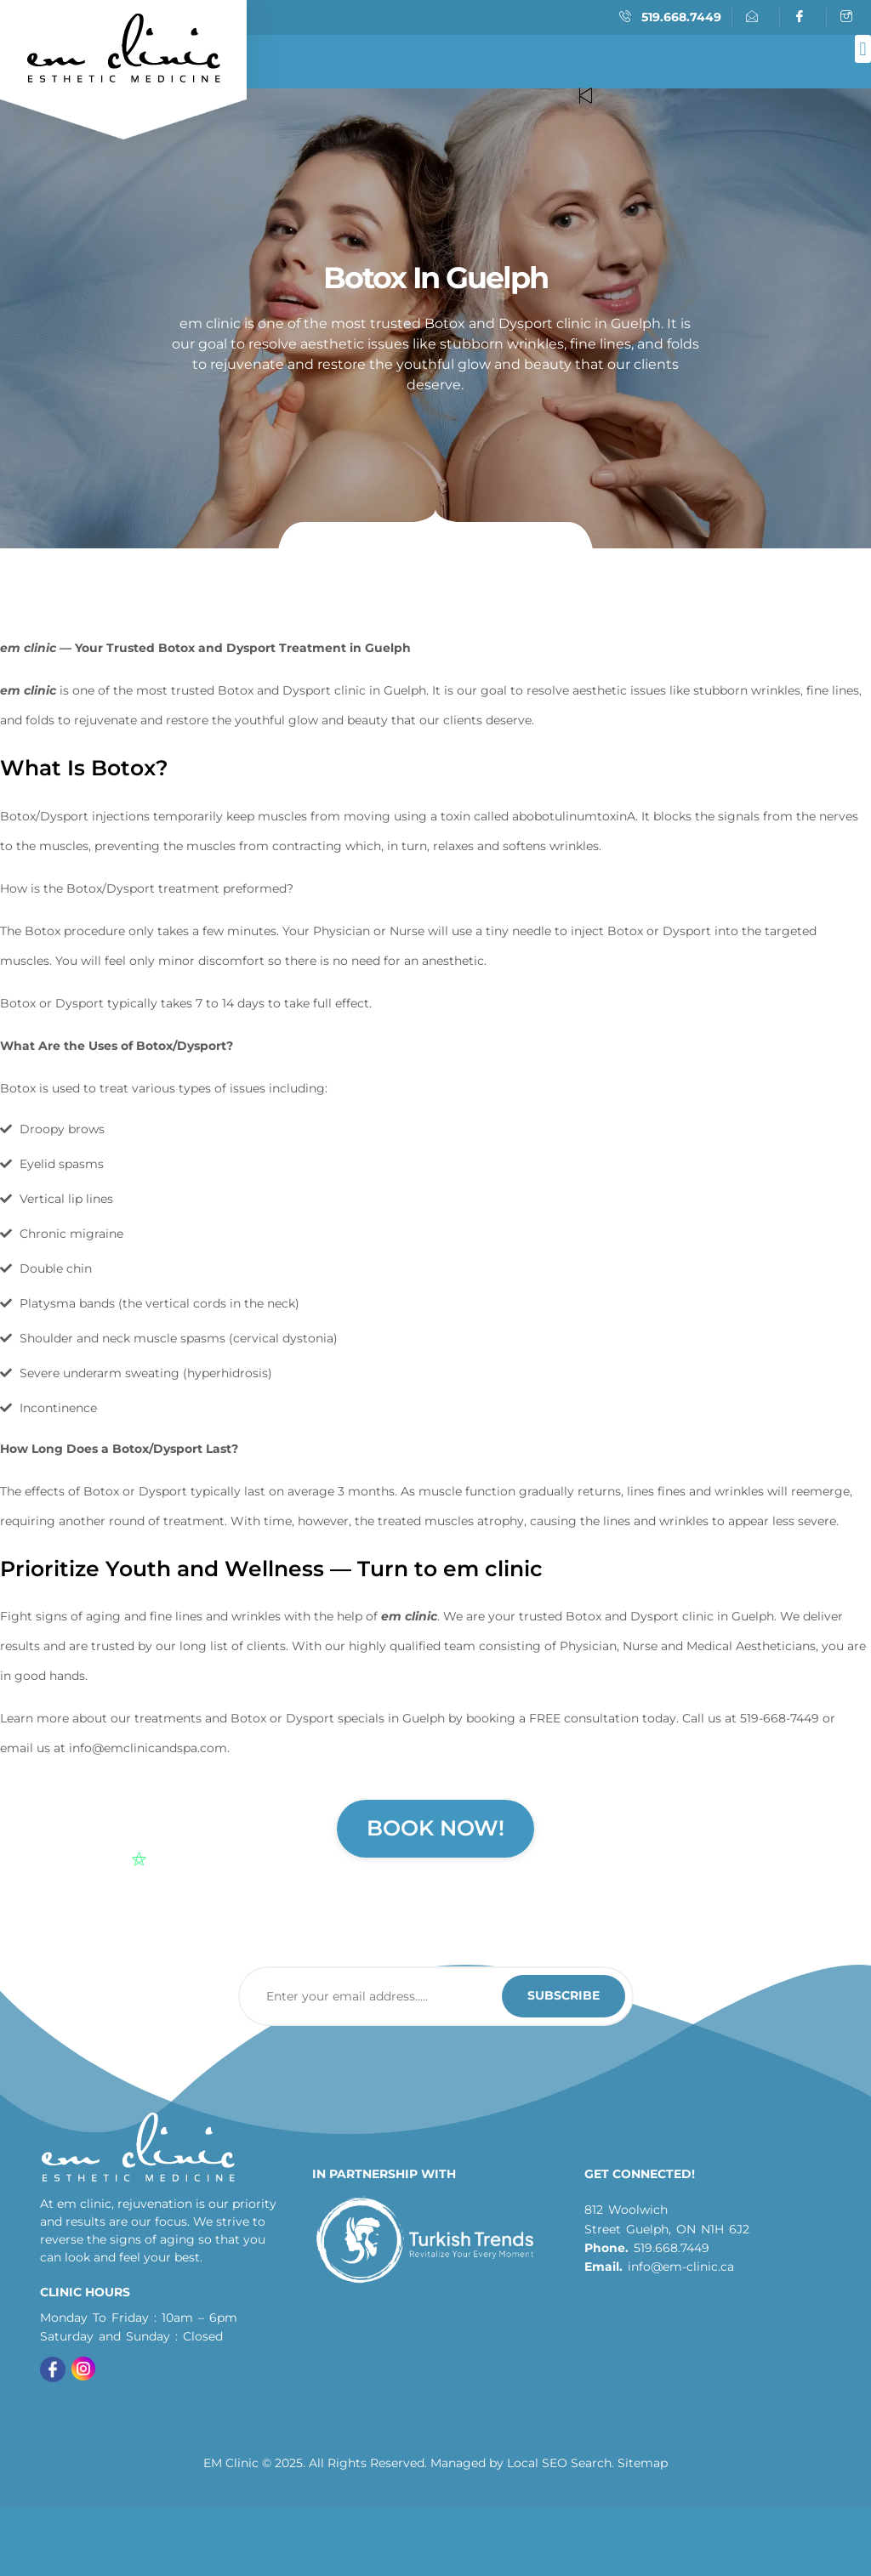 This screenshot has width=871, height=2576. What do you see at coordinates (585, 95) in the screenshot?
I see `skip to previous track` at bounding box center [585, 95].